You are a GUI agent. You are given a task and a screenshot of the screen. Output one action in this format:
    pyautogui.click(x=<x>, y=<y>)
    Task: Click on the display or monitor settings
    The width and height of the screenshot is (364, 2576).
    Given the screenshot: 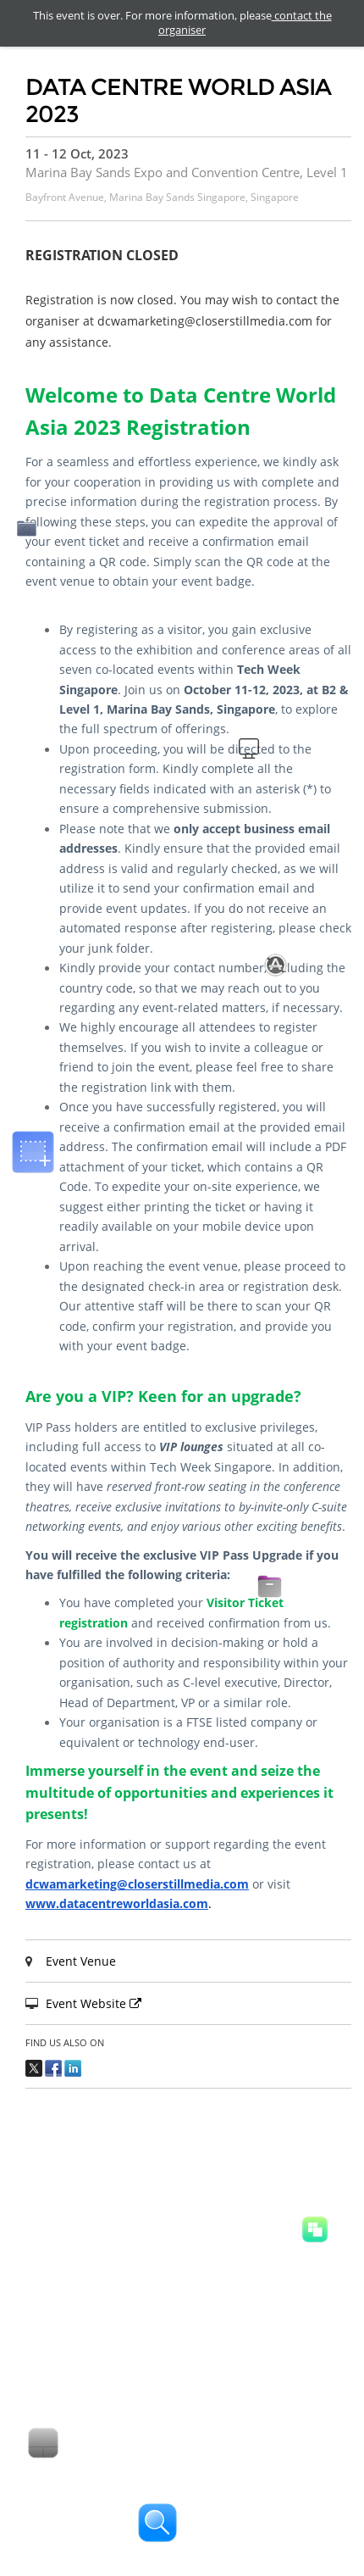 What is the action you would take?
    pyautogui.click(x=249, y=748)
    